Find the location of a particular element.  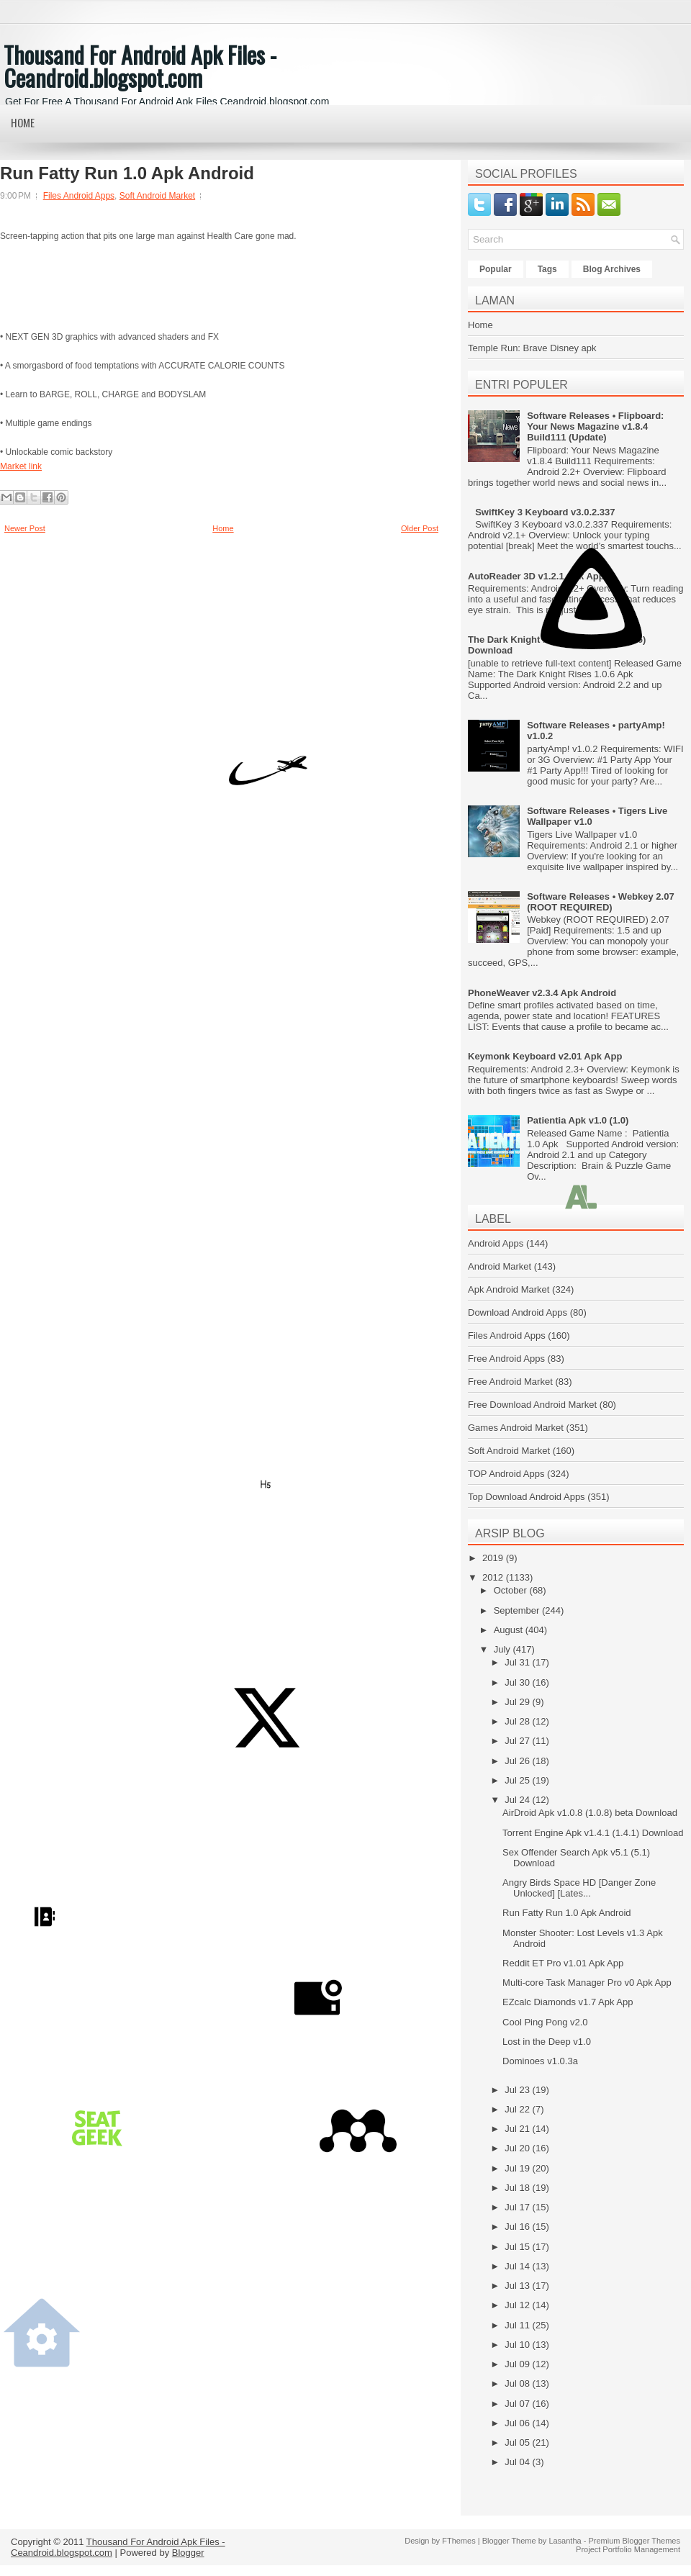

share to X (formerly Twitter) is located at coordinates (266, 1717).